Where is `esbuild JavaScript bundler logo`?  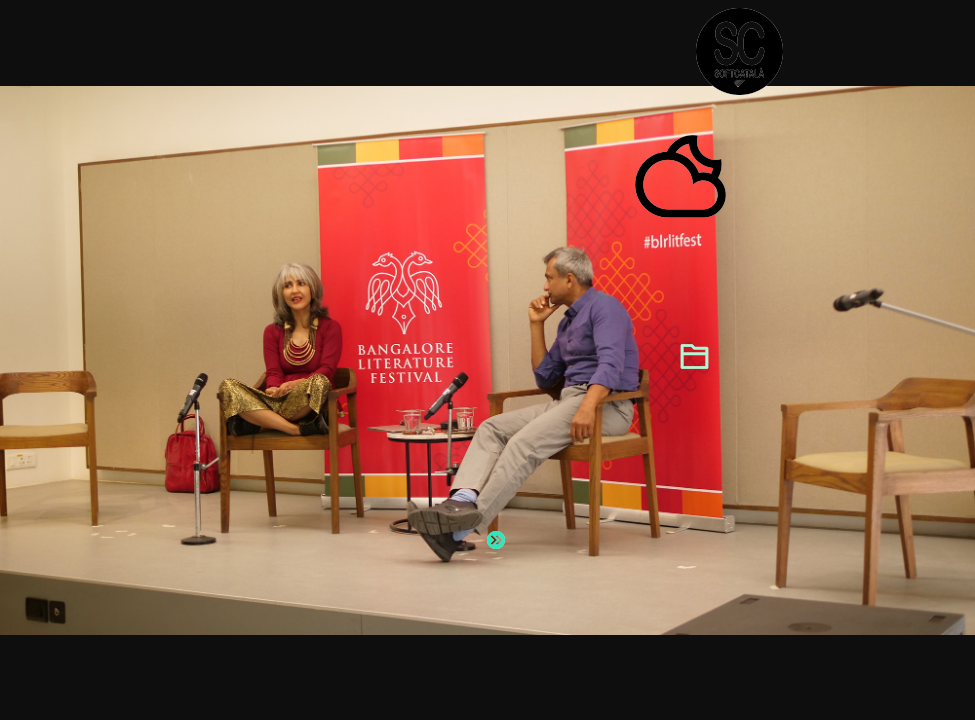 esbuild JavaScript bundler logo is located at coordinates (496, 540).